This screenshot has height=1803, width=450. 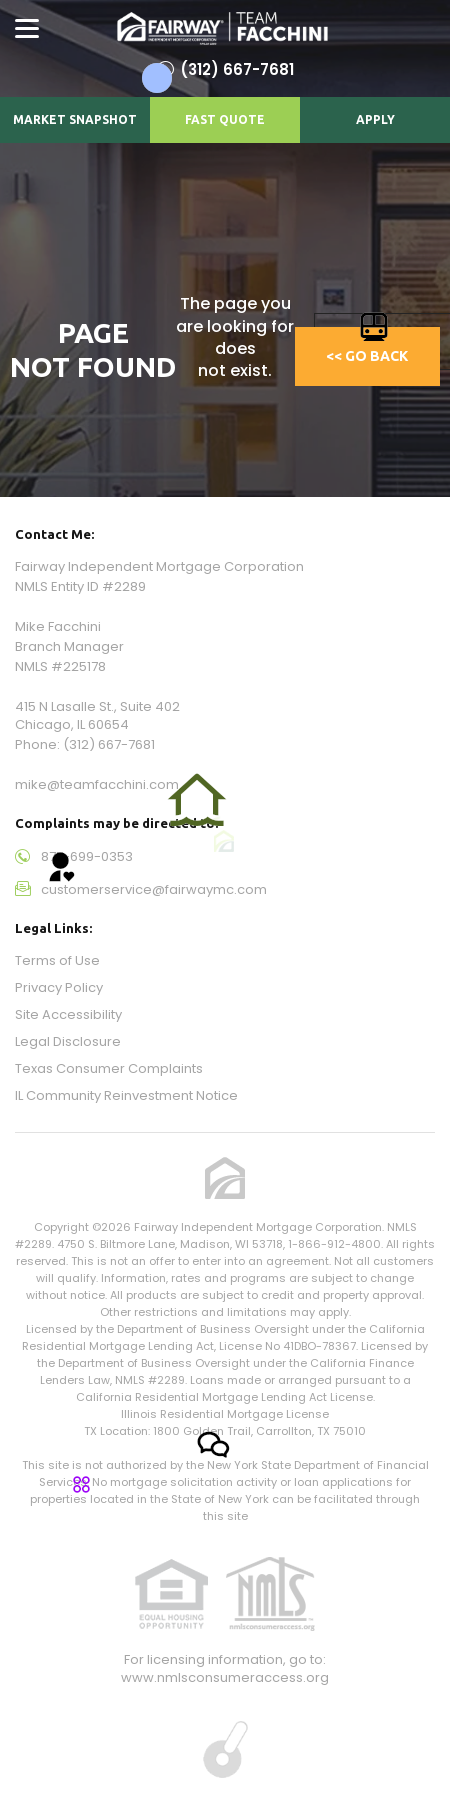 I want to click on open app drawer or menu, so click(x=81, y=1484).